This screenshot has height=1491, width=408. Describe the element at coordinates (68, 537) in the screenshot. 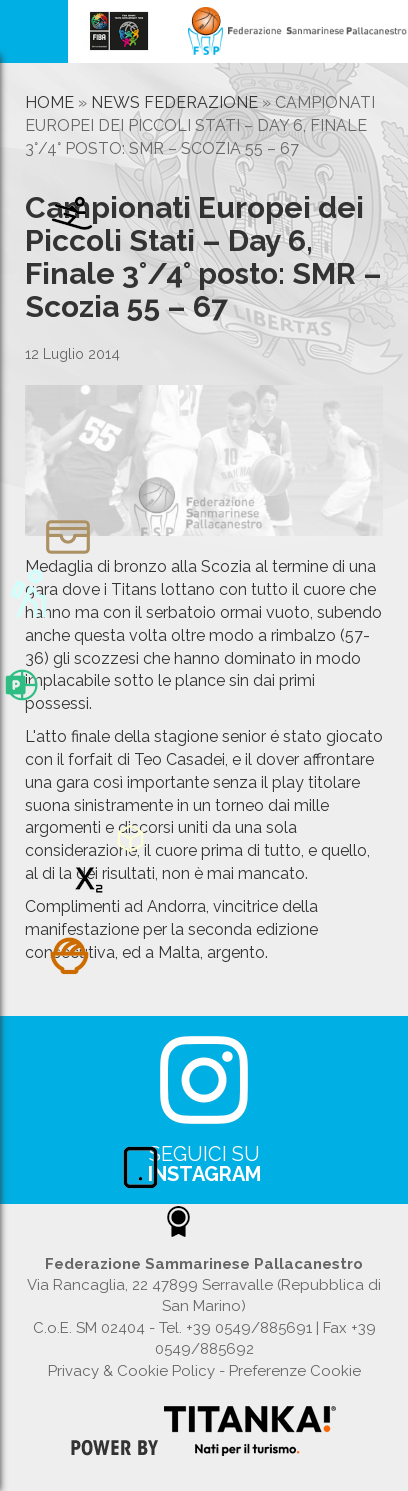

I see `access your wallet or saved payment methods` at that location.